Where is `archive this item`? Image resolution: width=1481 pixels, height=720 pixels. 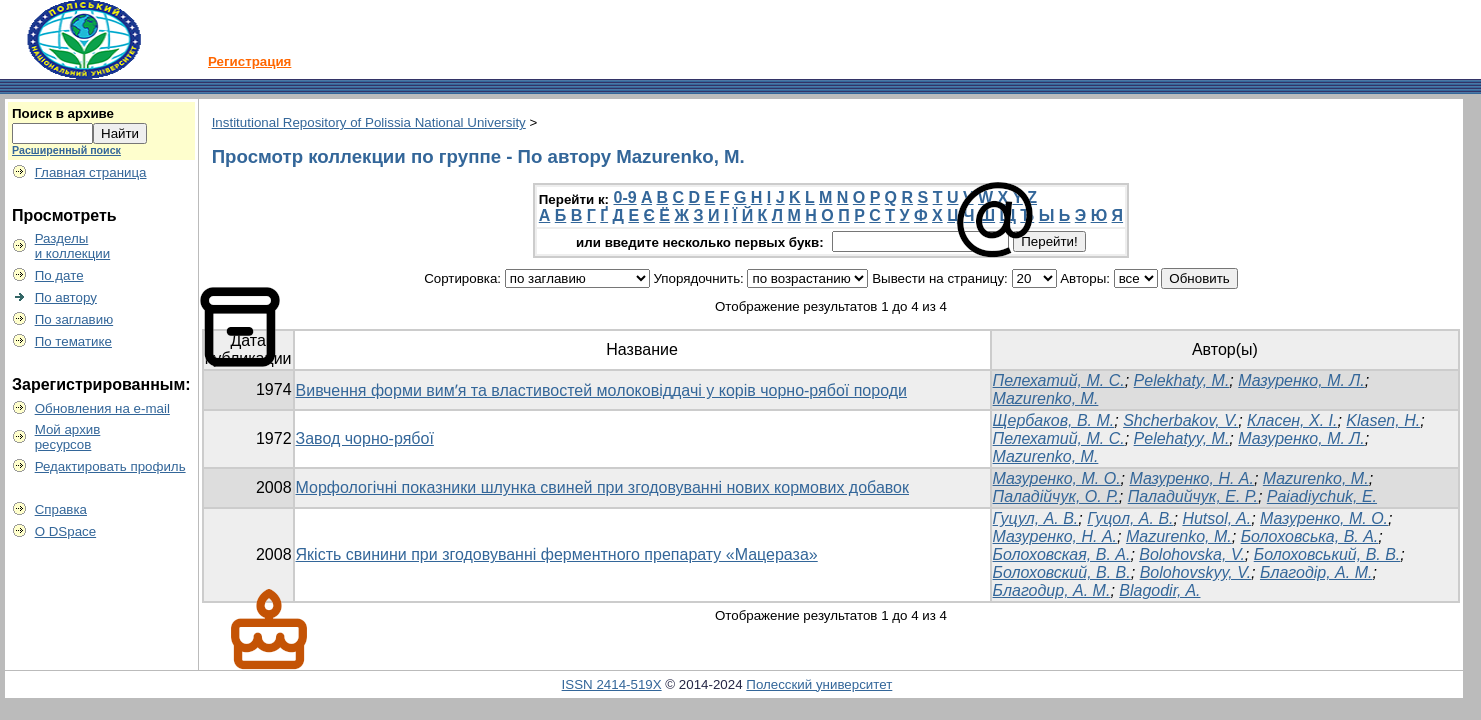 archive this item is located at coordinates (240, 327).